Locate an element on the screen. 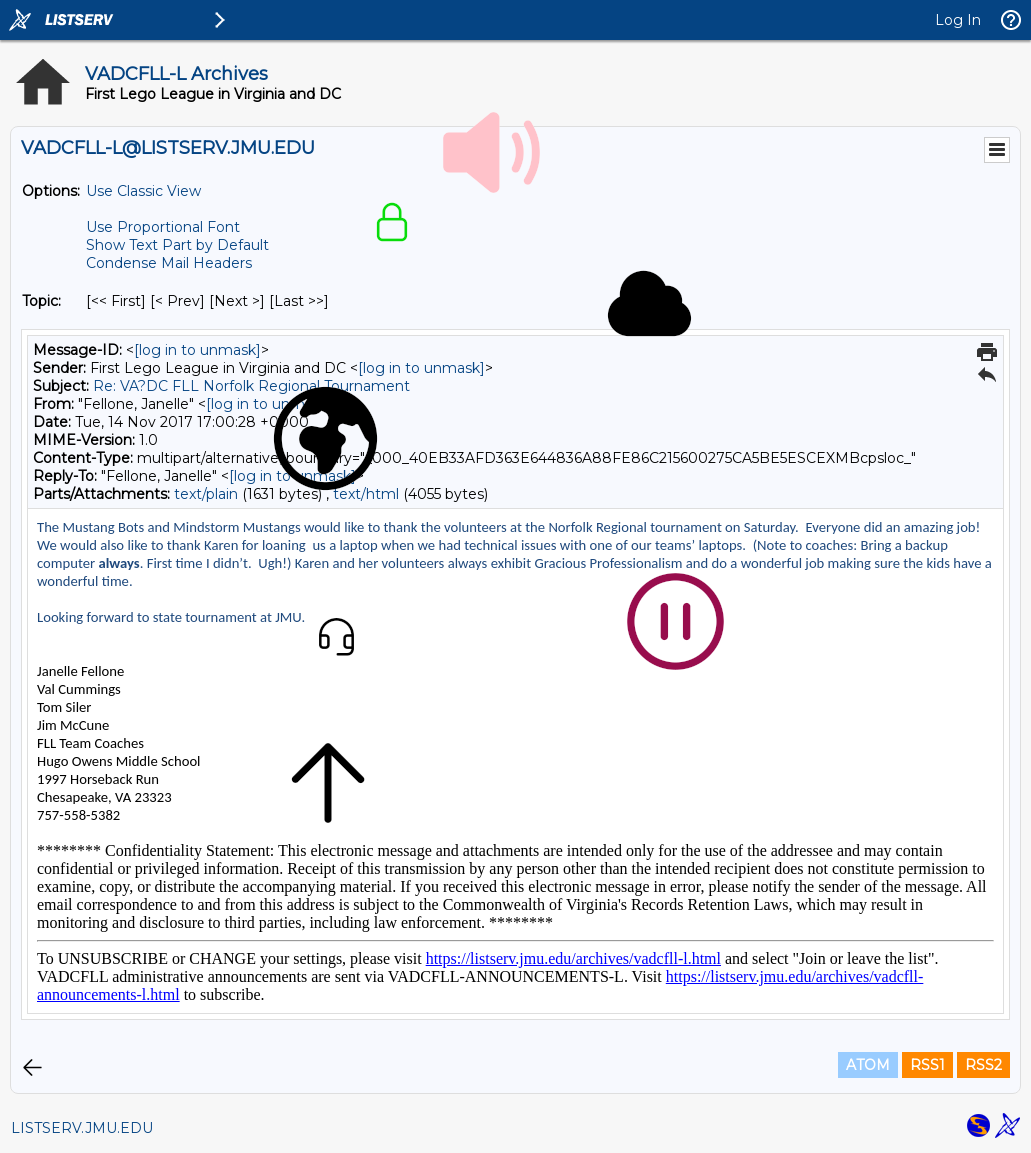 The height and width of the screenshot is (1153, 1031). indicates a locked or secured item is located at coordinates (392, 222).